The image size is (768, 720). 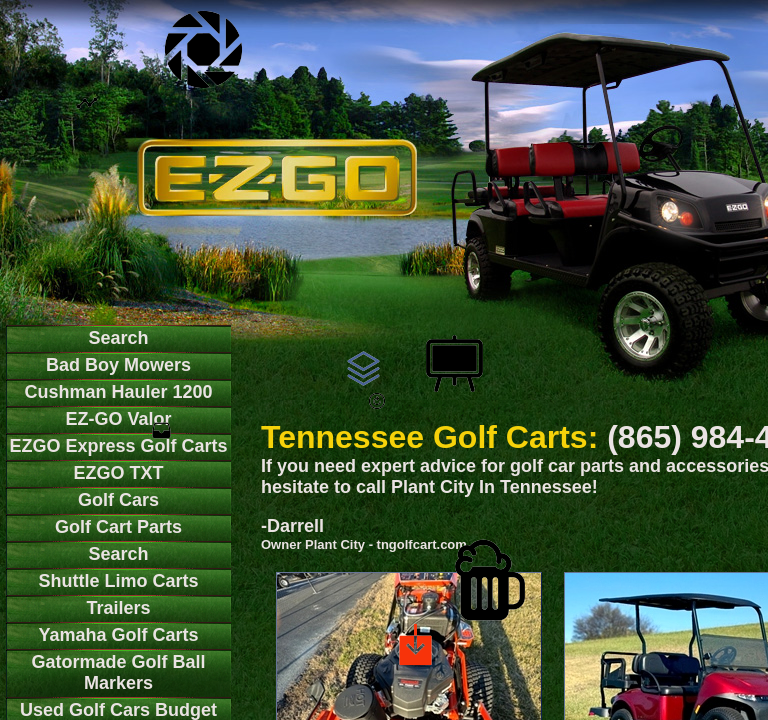 I want to click on browse nearby bars or pubs, so click(x=490, y=580).